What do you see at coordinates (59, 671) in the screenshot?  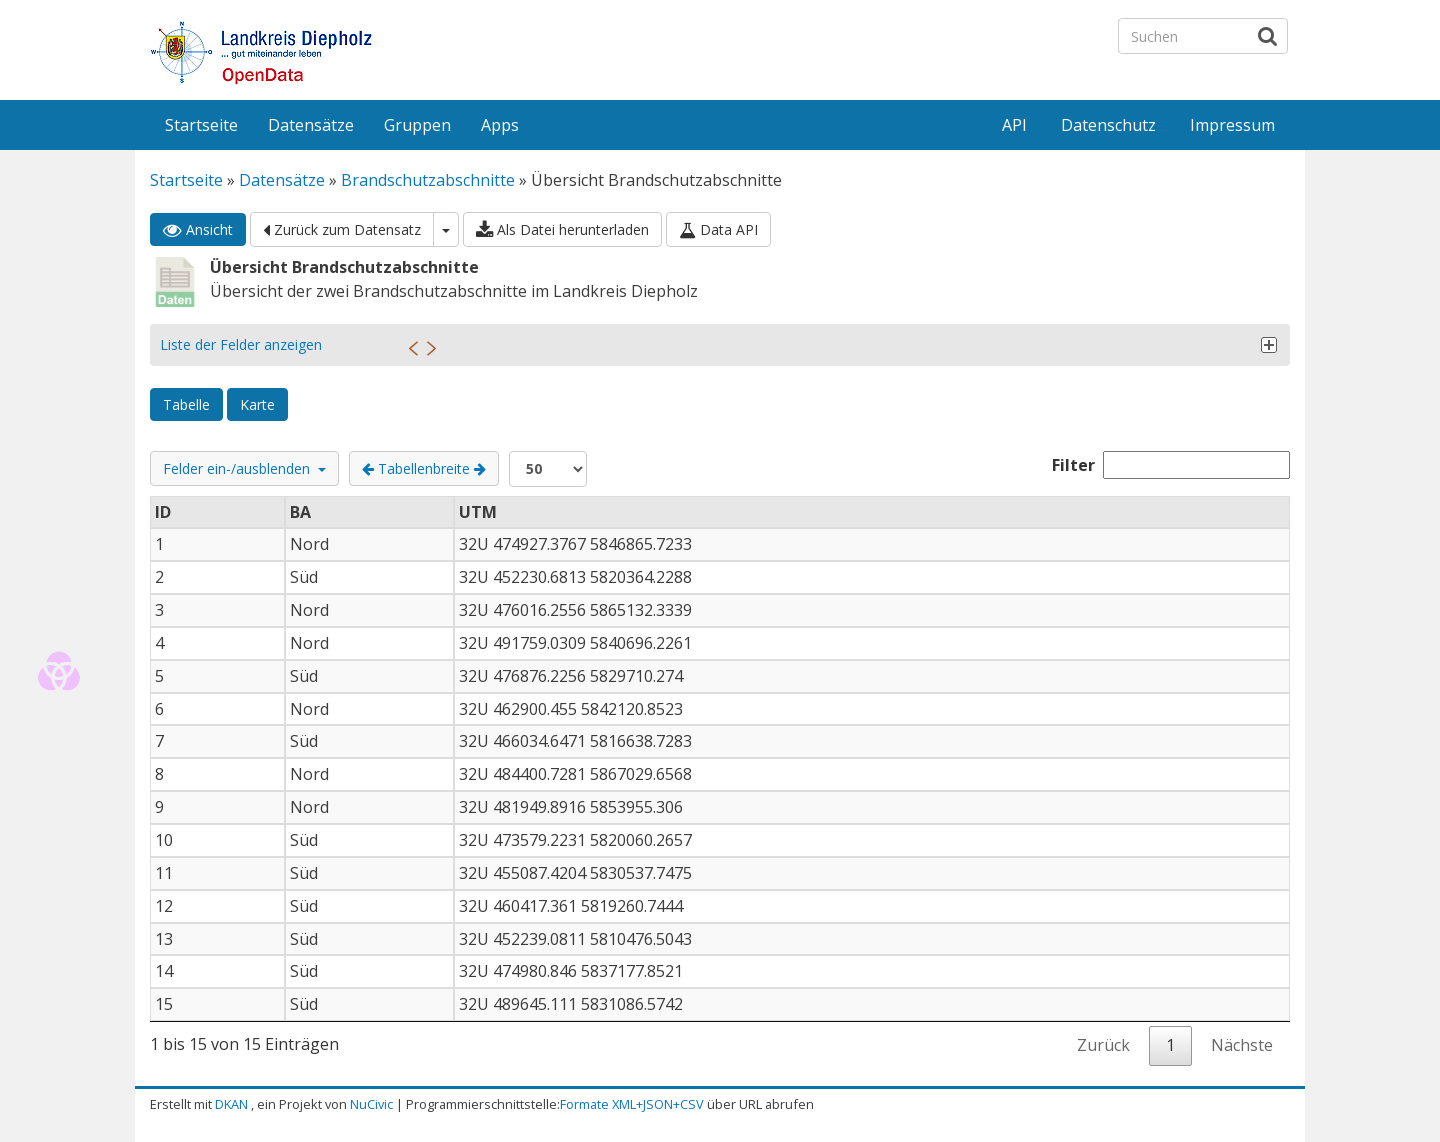 I see `adjust color filter settings` at bounding box center [59, 671].